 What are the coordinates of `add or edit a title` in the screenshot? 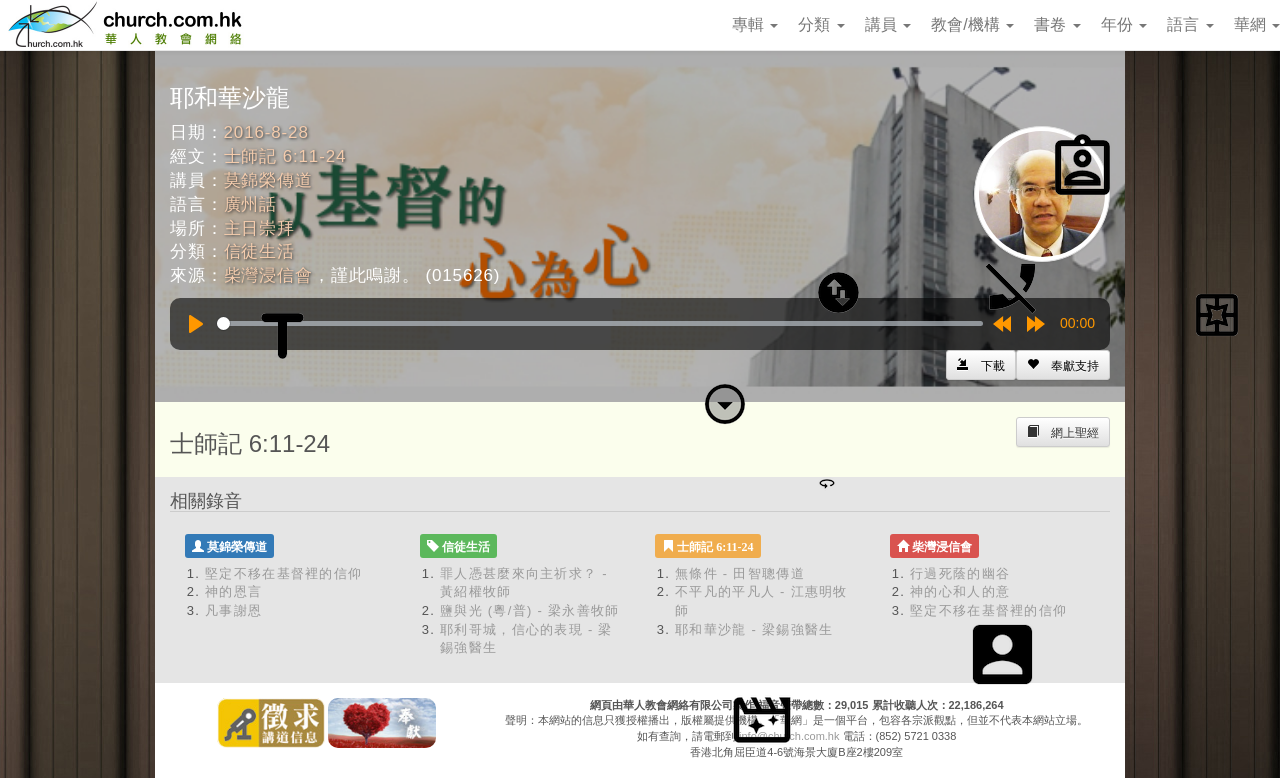 It's located at (282, 337).